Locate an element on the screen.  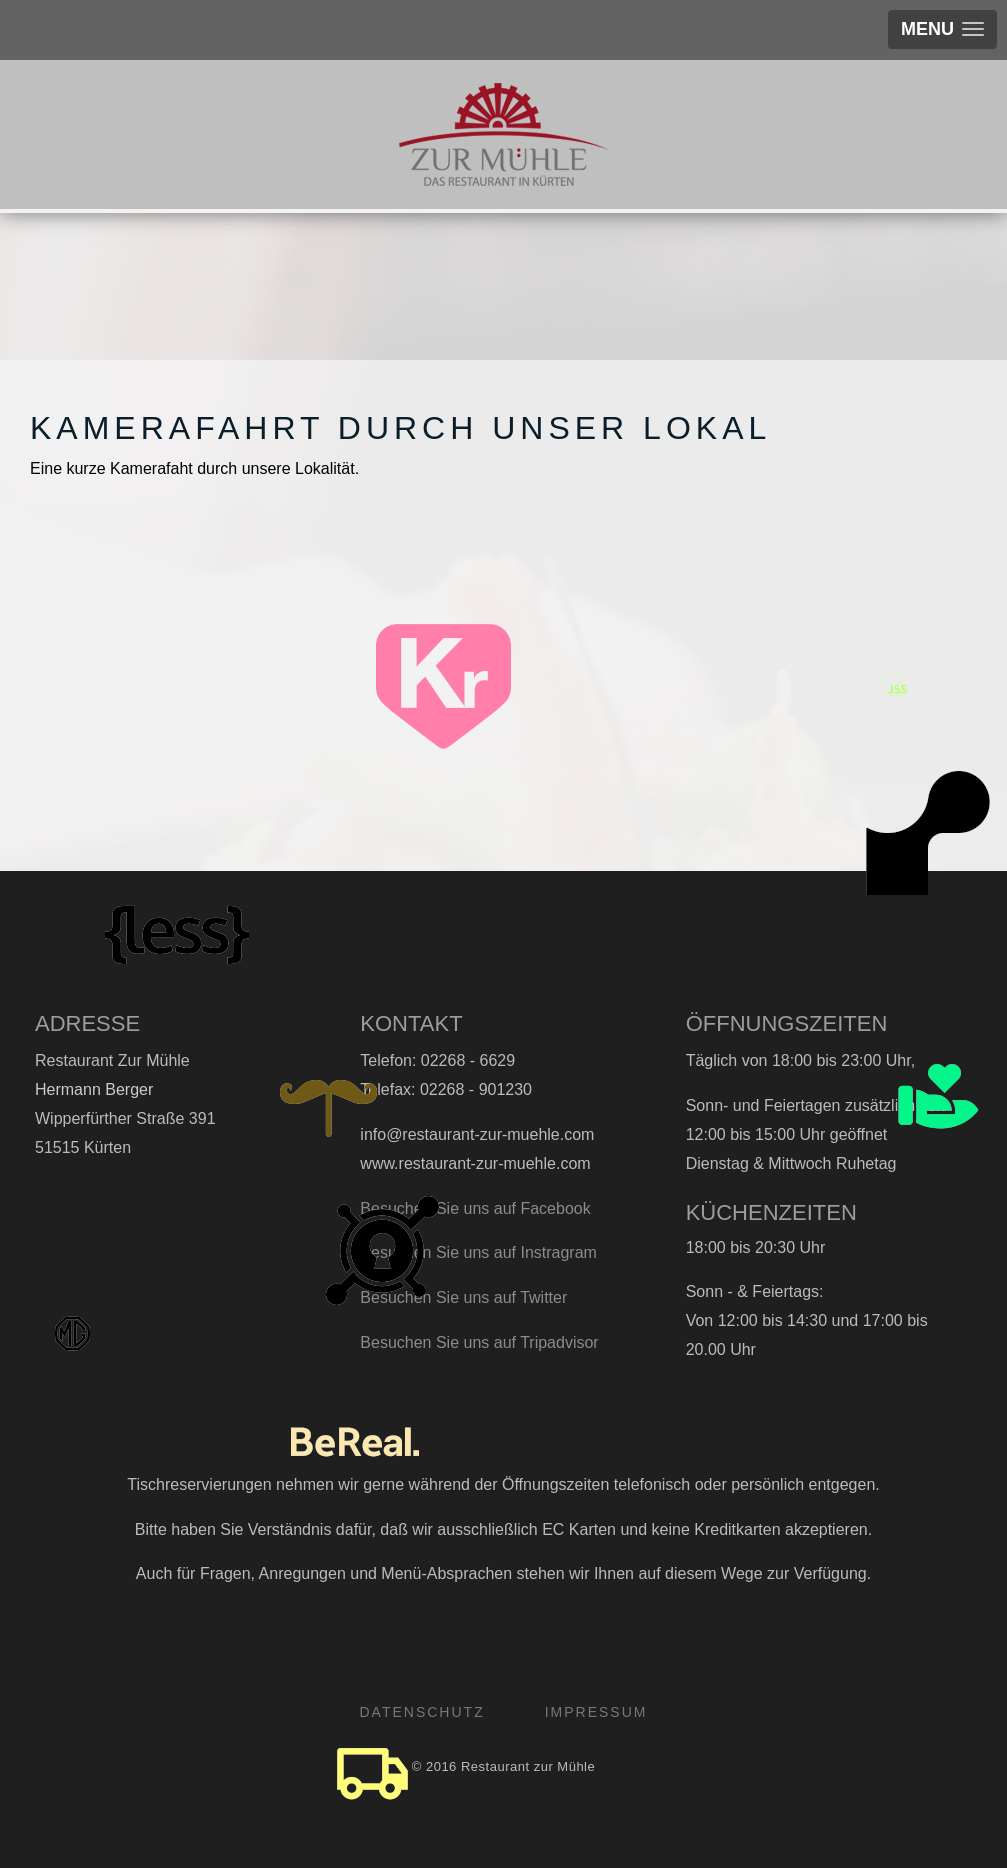
open the BeReal app is located at coordinates (355, 1442).